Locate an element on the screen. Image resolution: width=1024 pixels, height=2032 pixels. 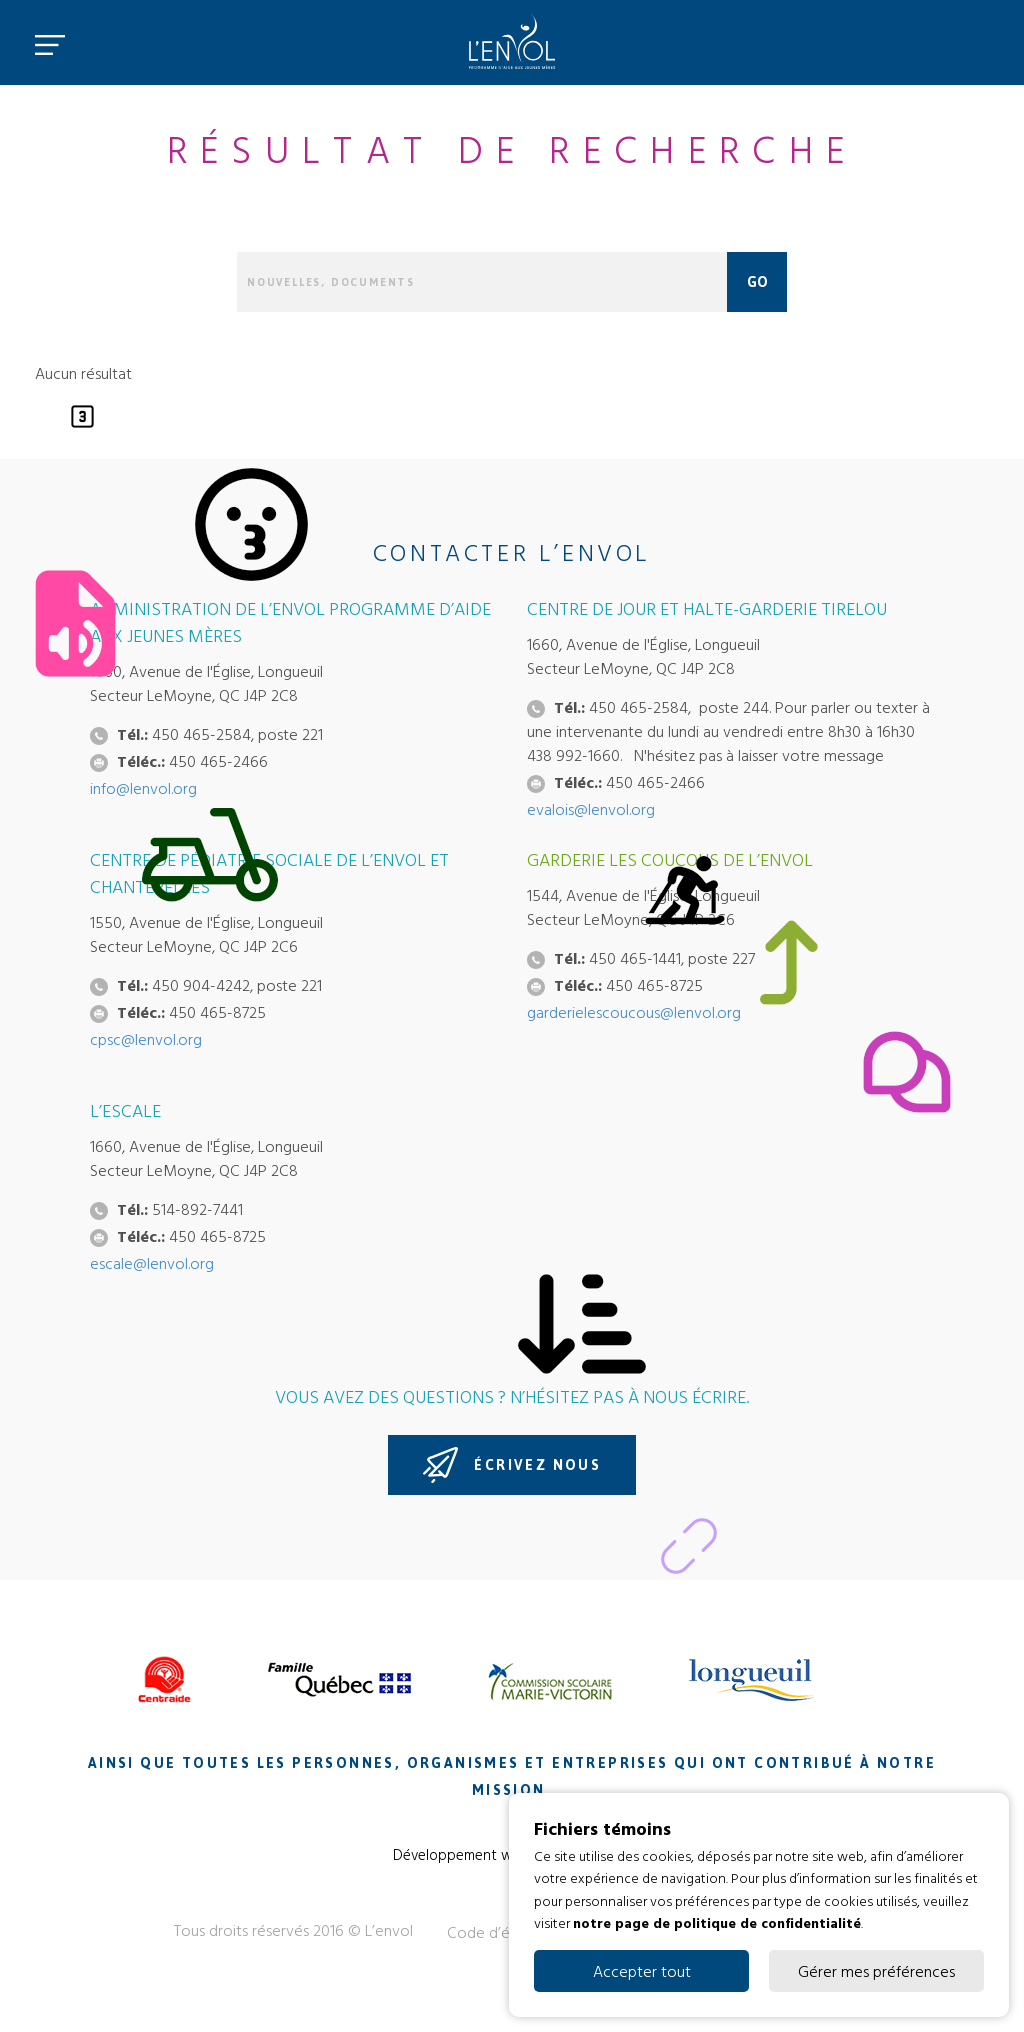
go up one level in navigation is located at coordinates (791, 962).